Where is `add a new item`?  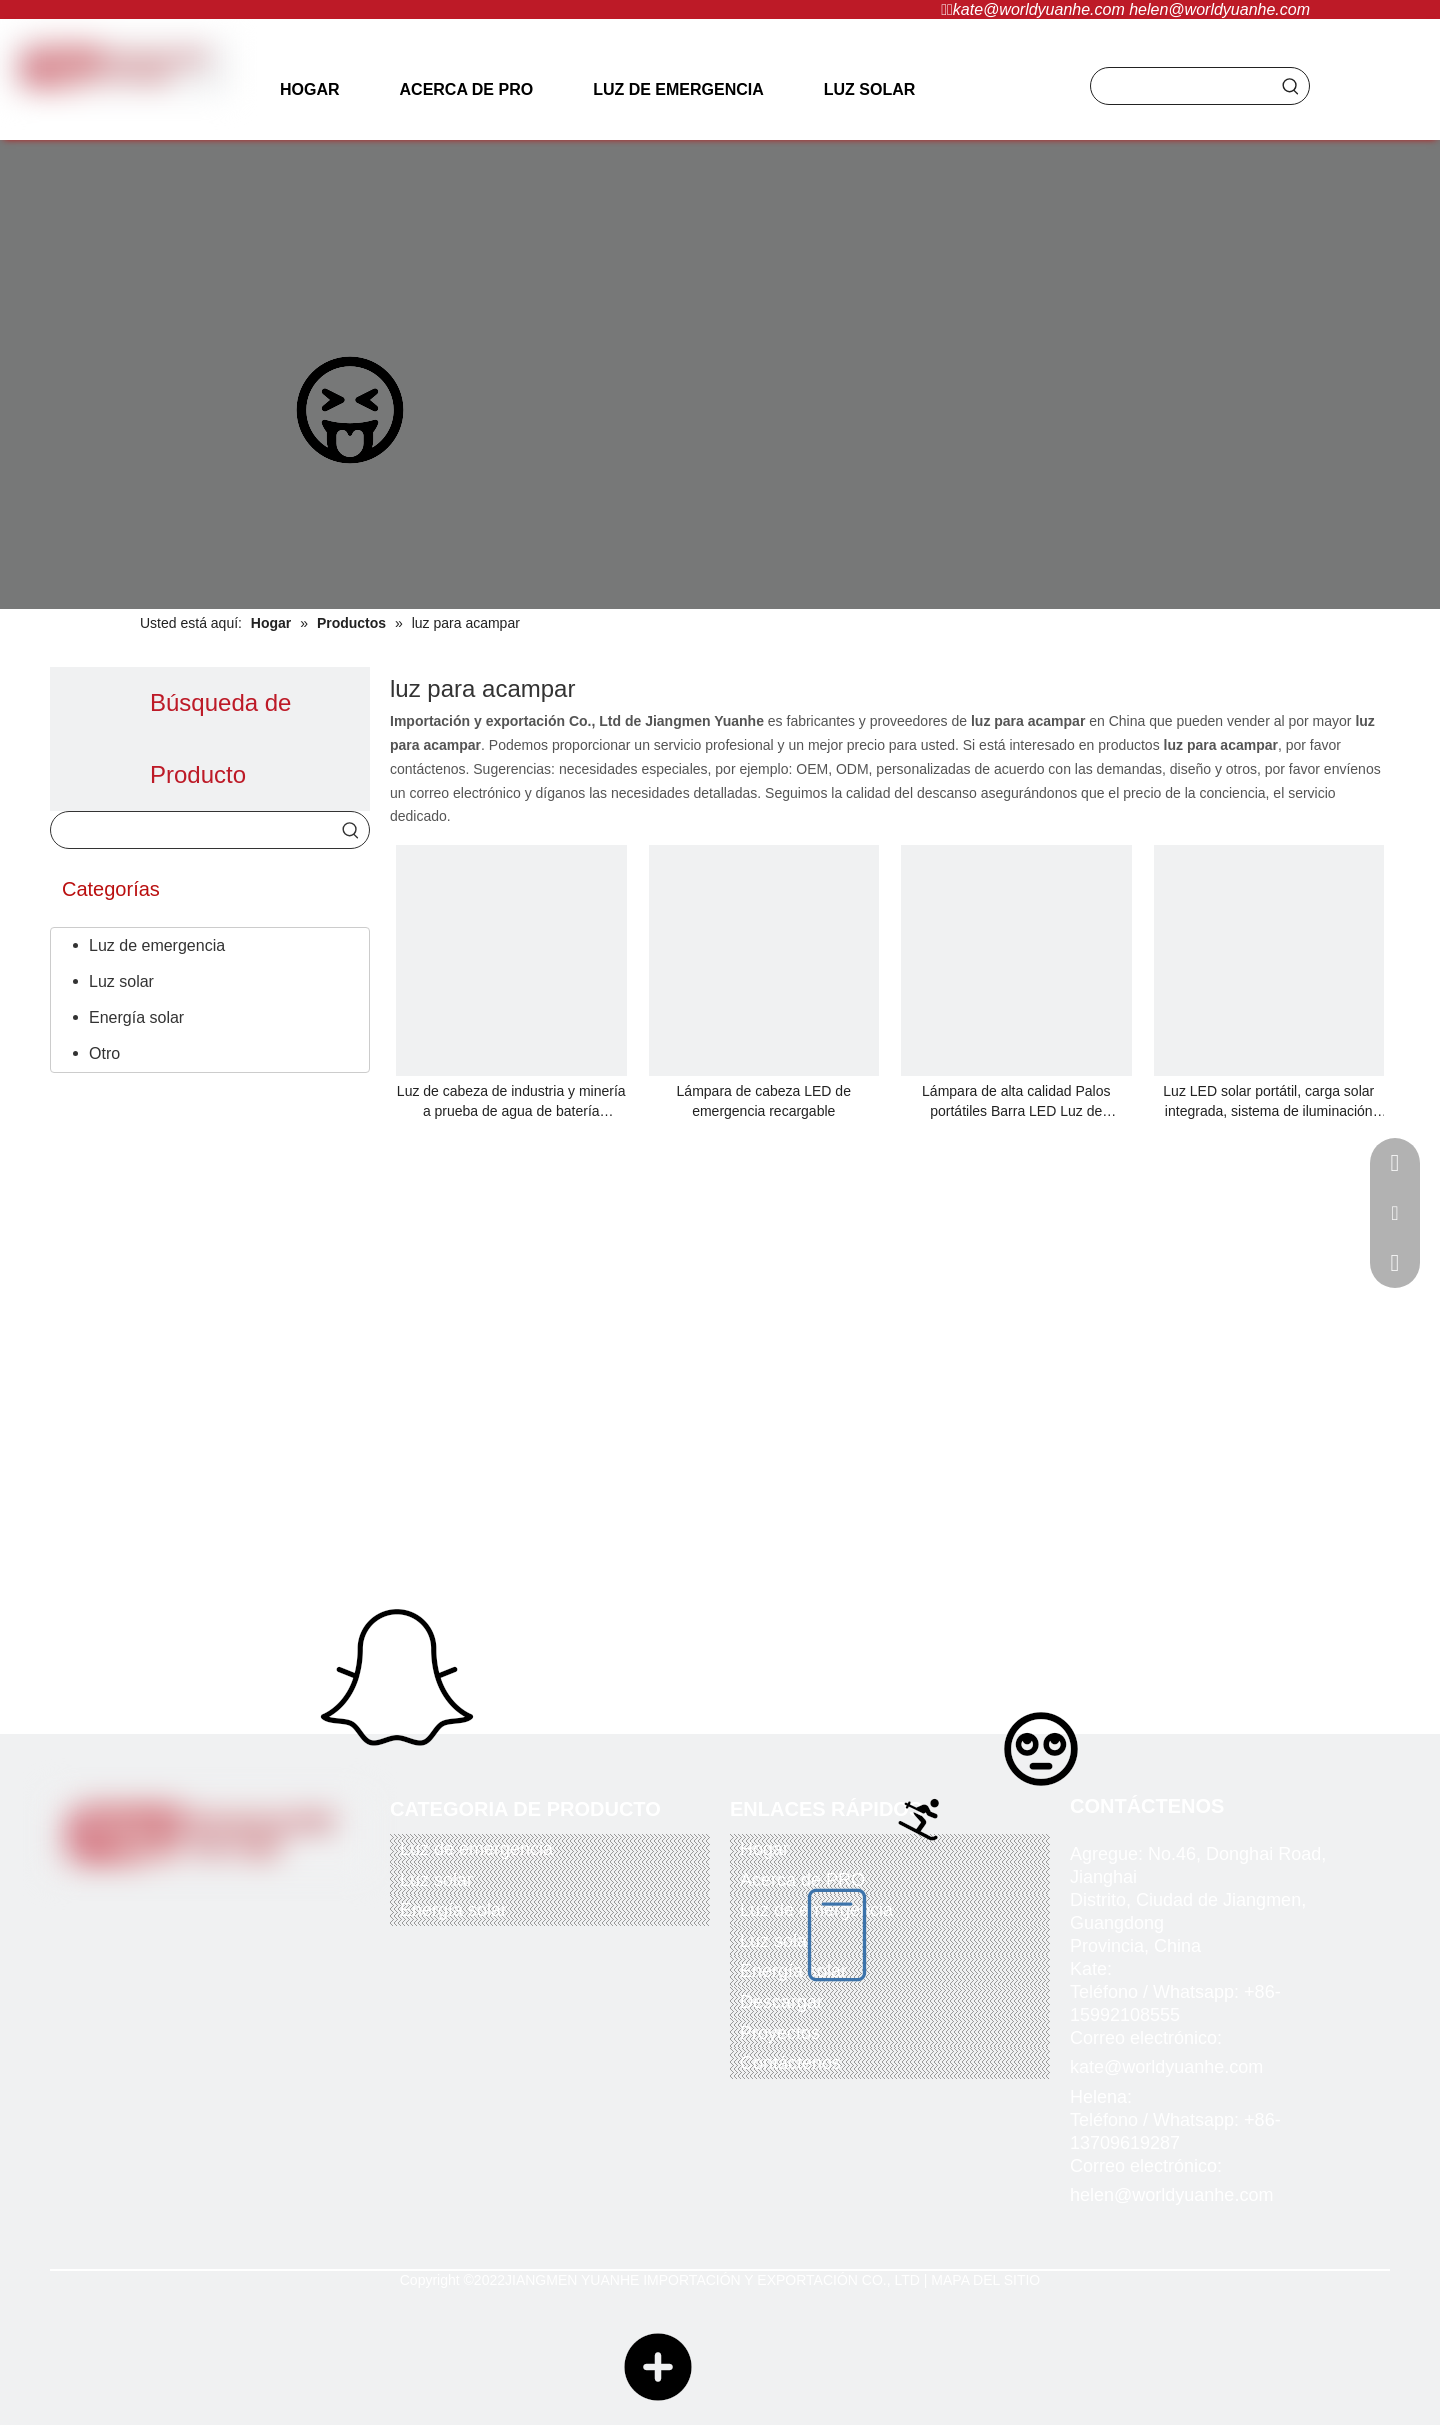 add a new item is located at coordinates (658, 2367).